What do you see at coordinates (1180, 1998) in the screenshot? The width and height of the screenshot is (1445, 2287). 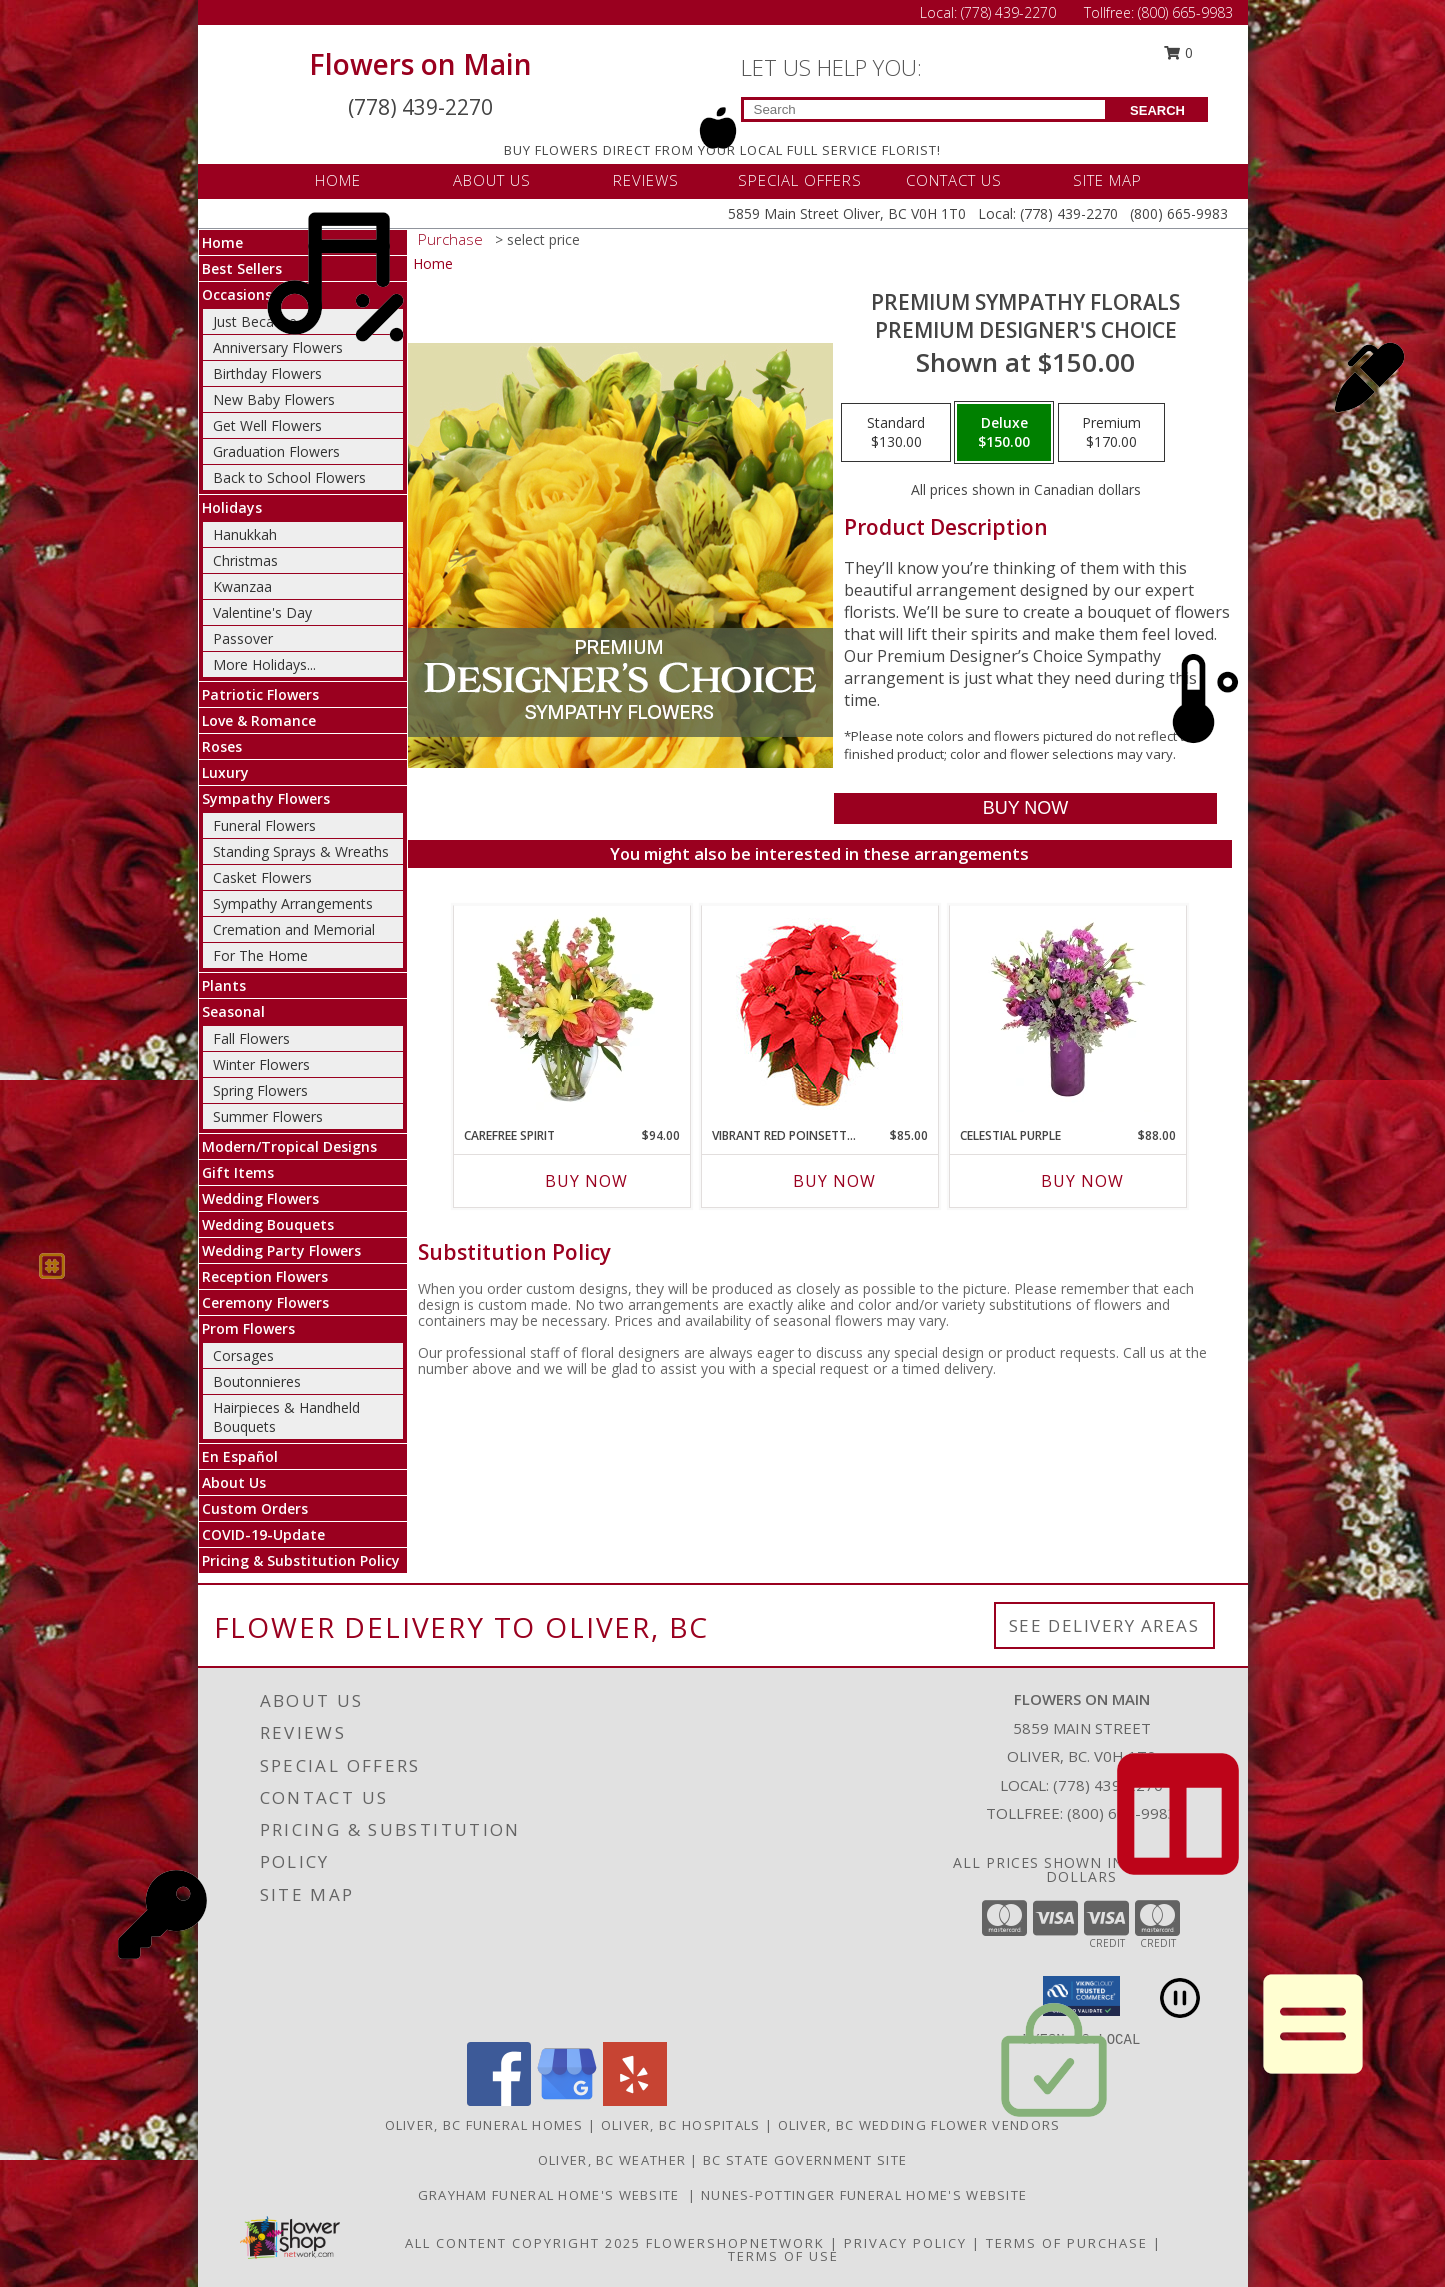 I see `pause media playback` at bounding box center [1180, 1998].